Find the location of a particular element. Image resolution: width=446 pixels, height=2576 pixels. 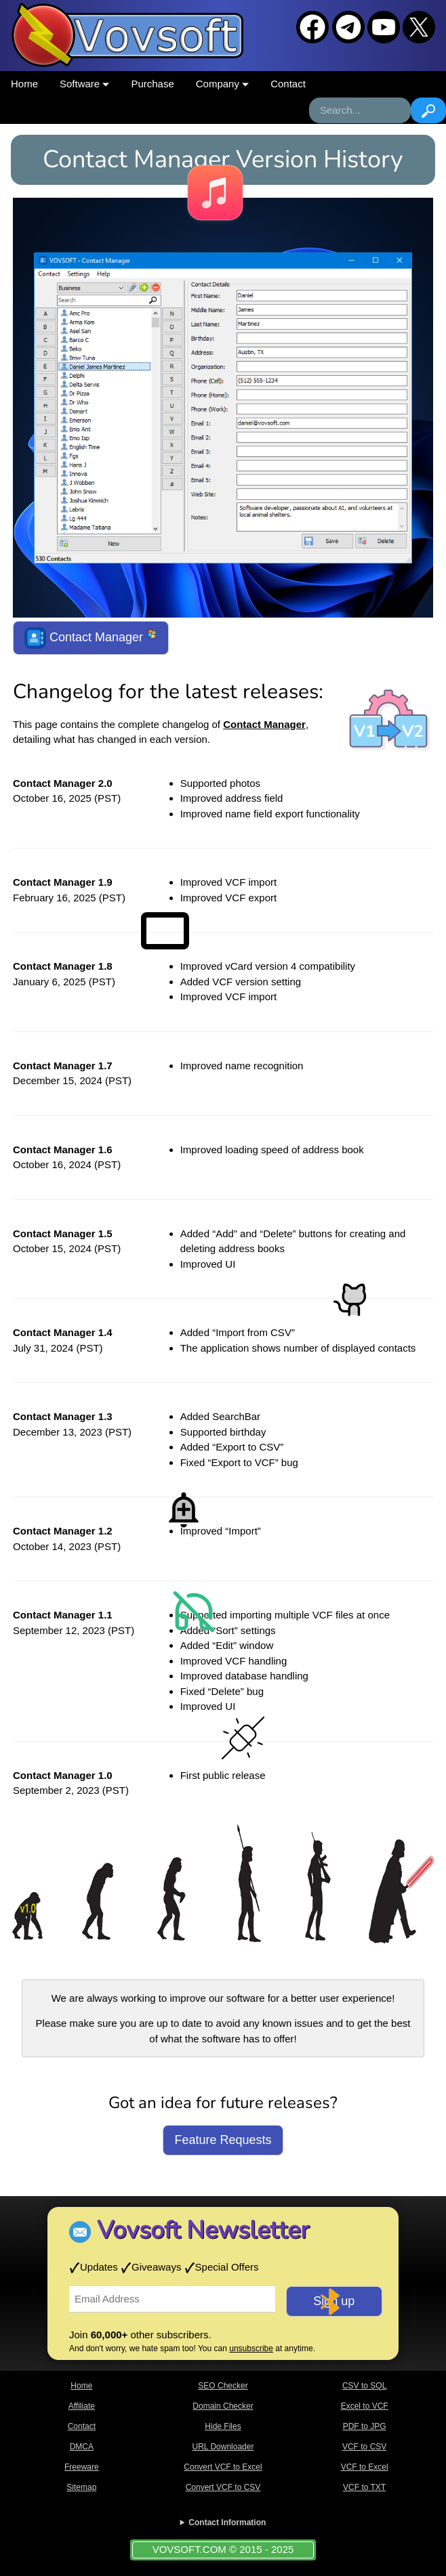

mute or disable audio output is located at coordinates (194, 1612).